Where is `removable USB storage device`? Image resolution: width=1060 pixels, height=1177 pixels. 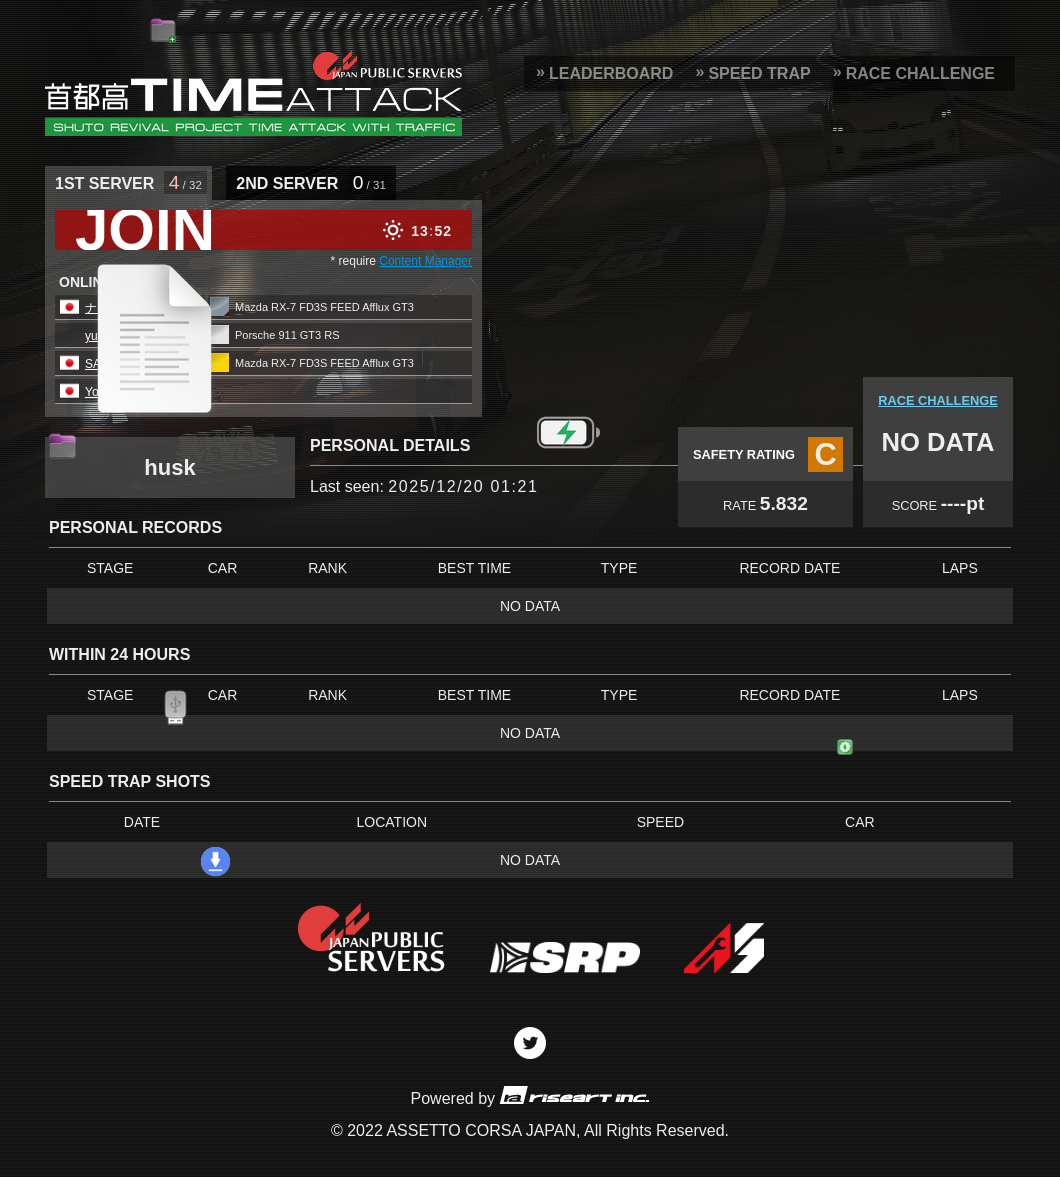 removable USB storage device is located at coordinates (175, 707).